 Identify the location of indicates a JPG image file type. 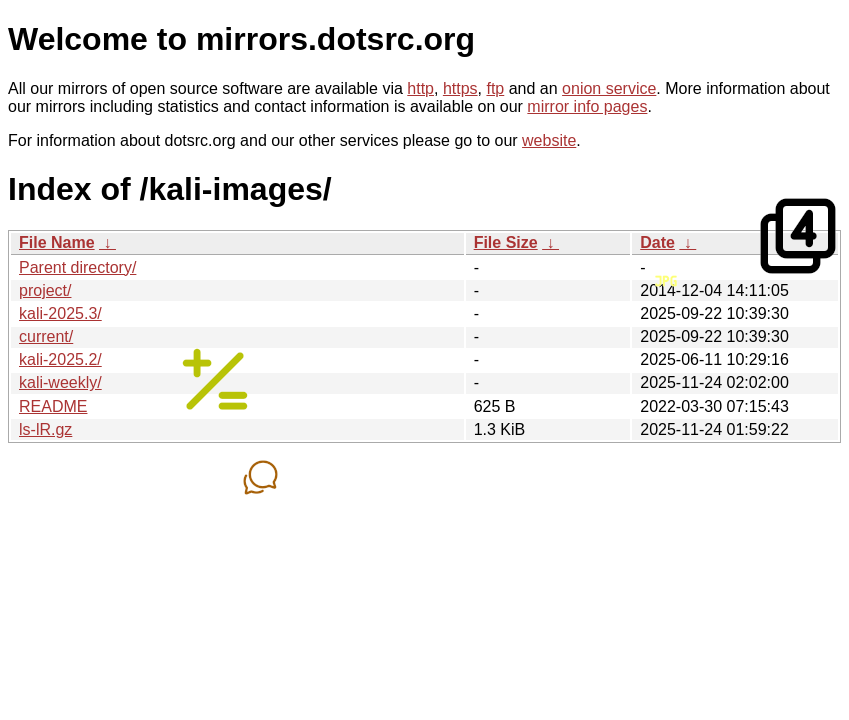
(666, 281).